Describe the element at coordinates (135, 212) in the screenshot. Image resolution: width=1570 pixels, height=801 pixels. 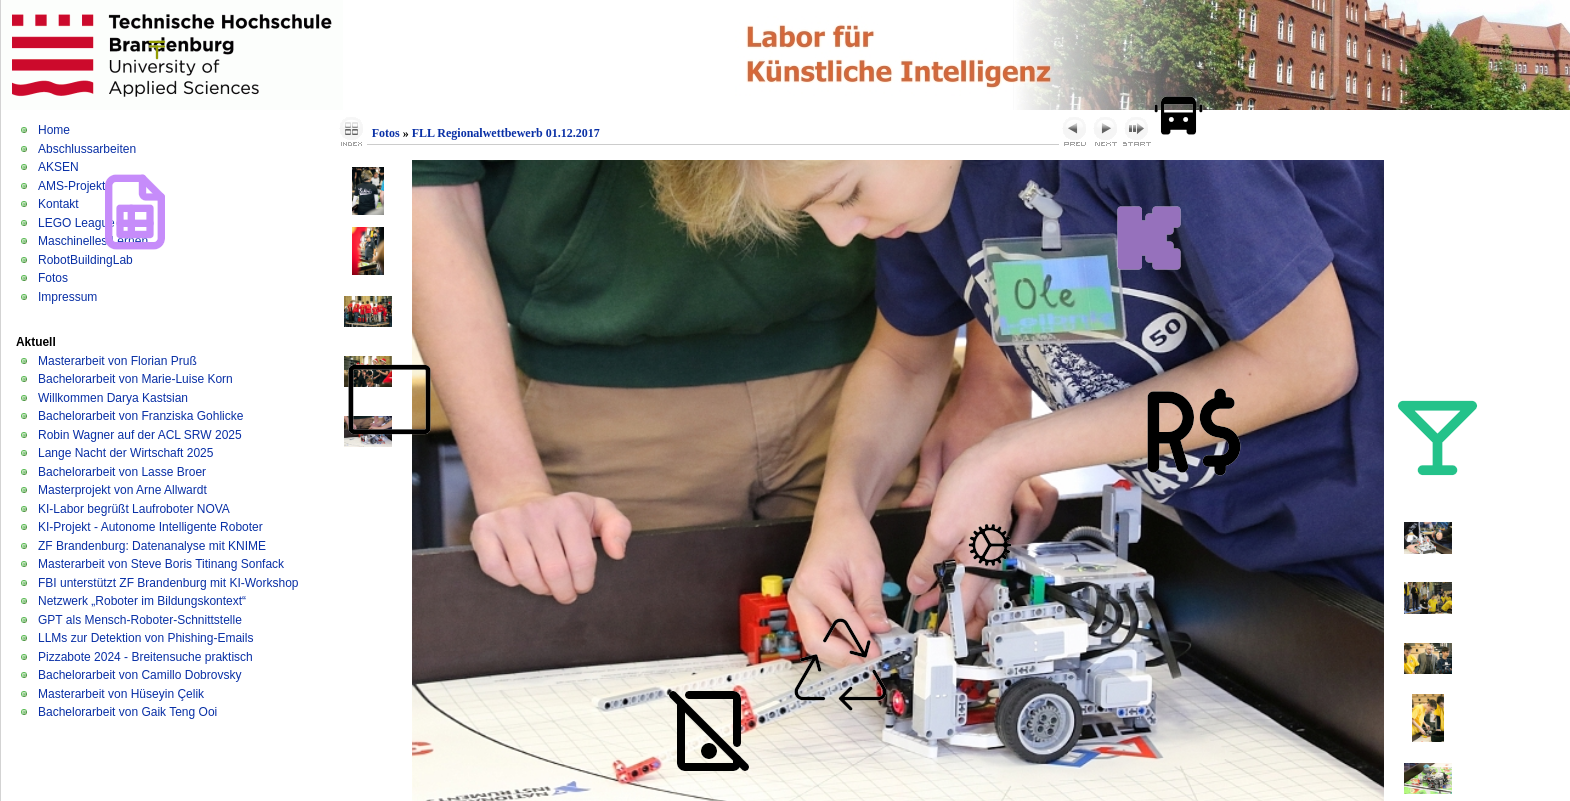
I see `open a spreadsheet file` at that location.